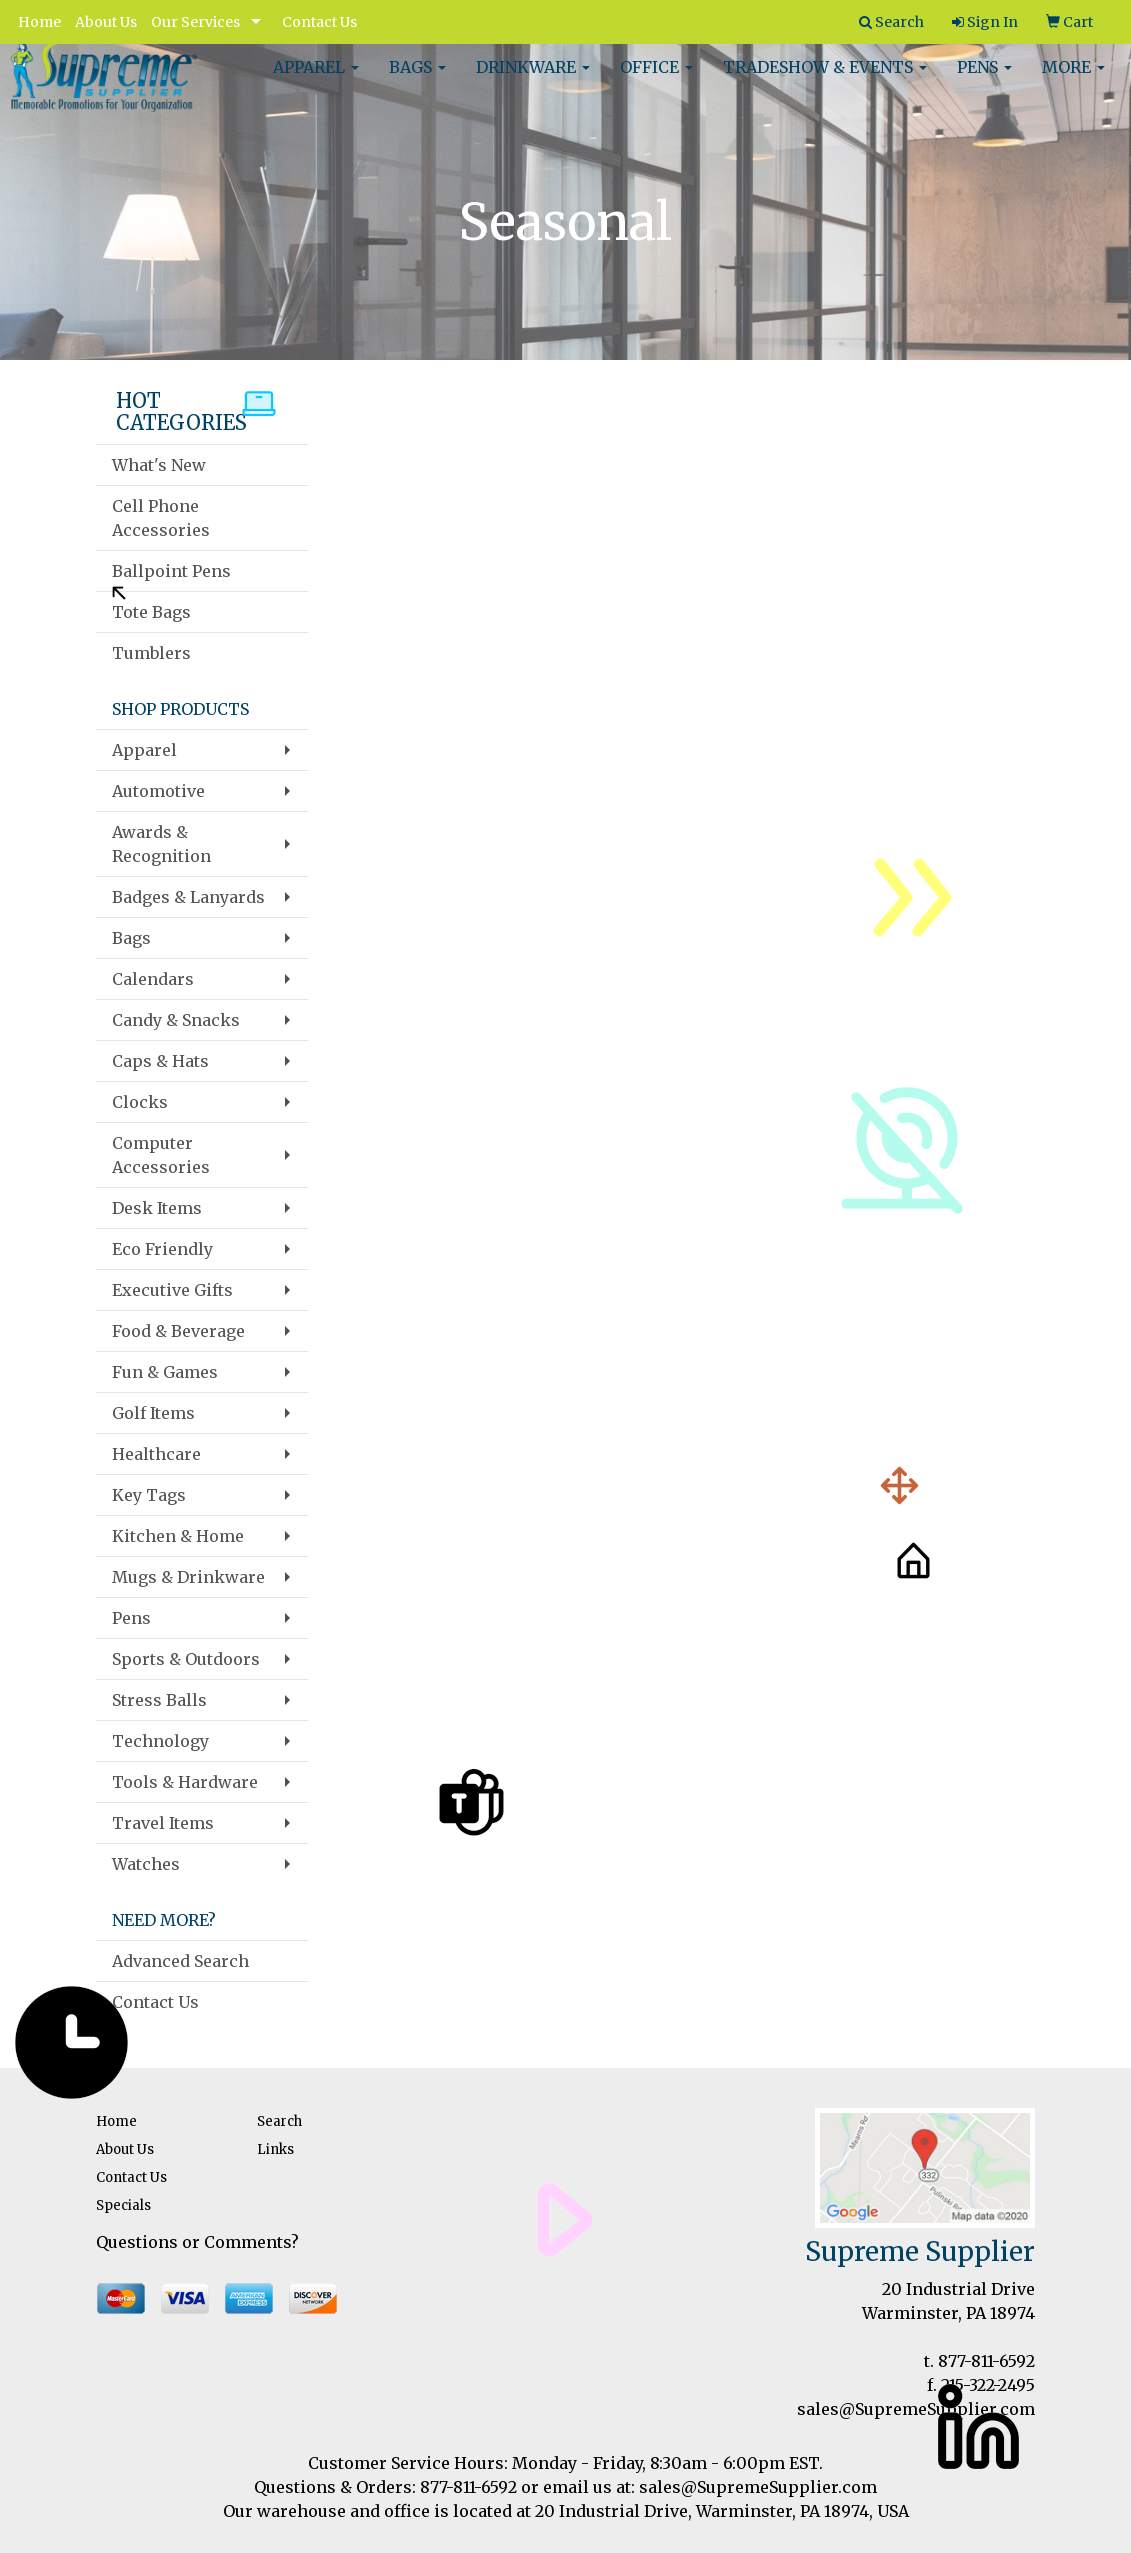 The image size is (1131, 2553). Describe the element at coordinates (907, 1153) in the screenshot. I see `webcam is disabled or turned off` at that location.